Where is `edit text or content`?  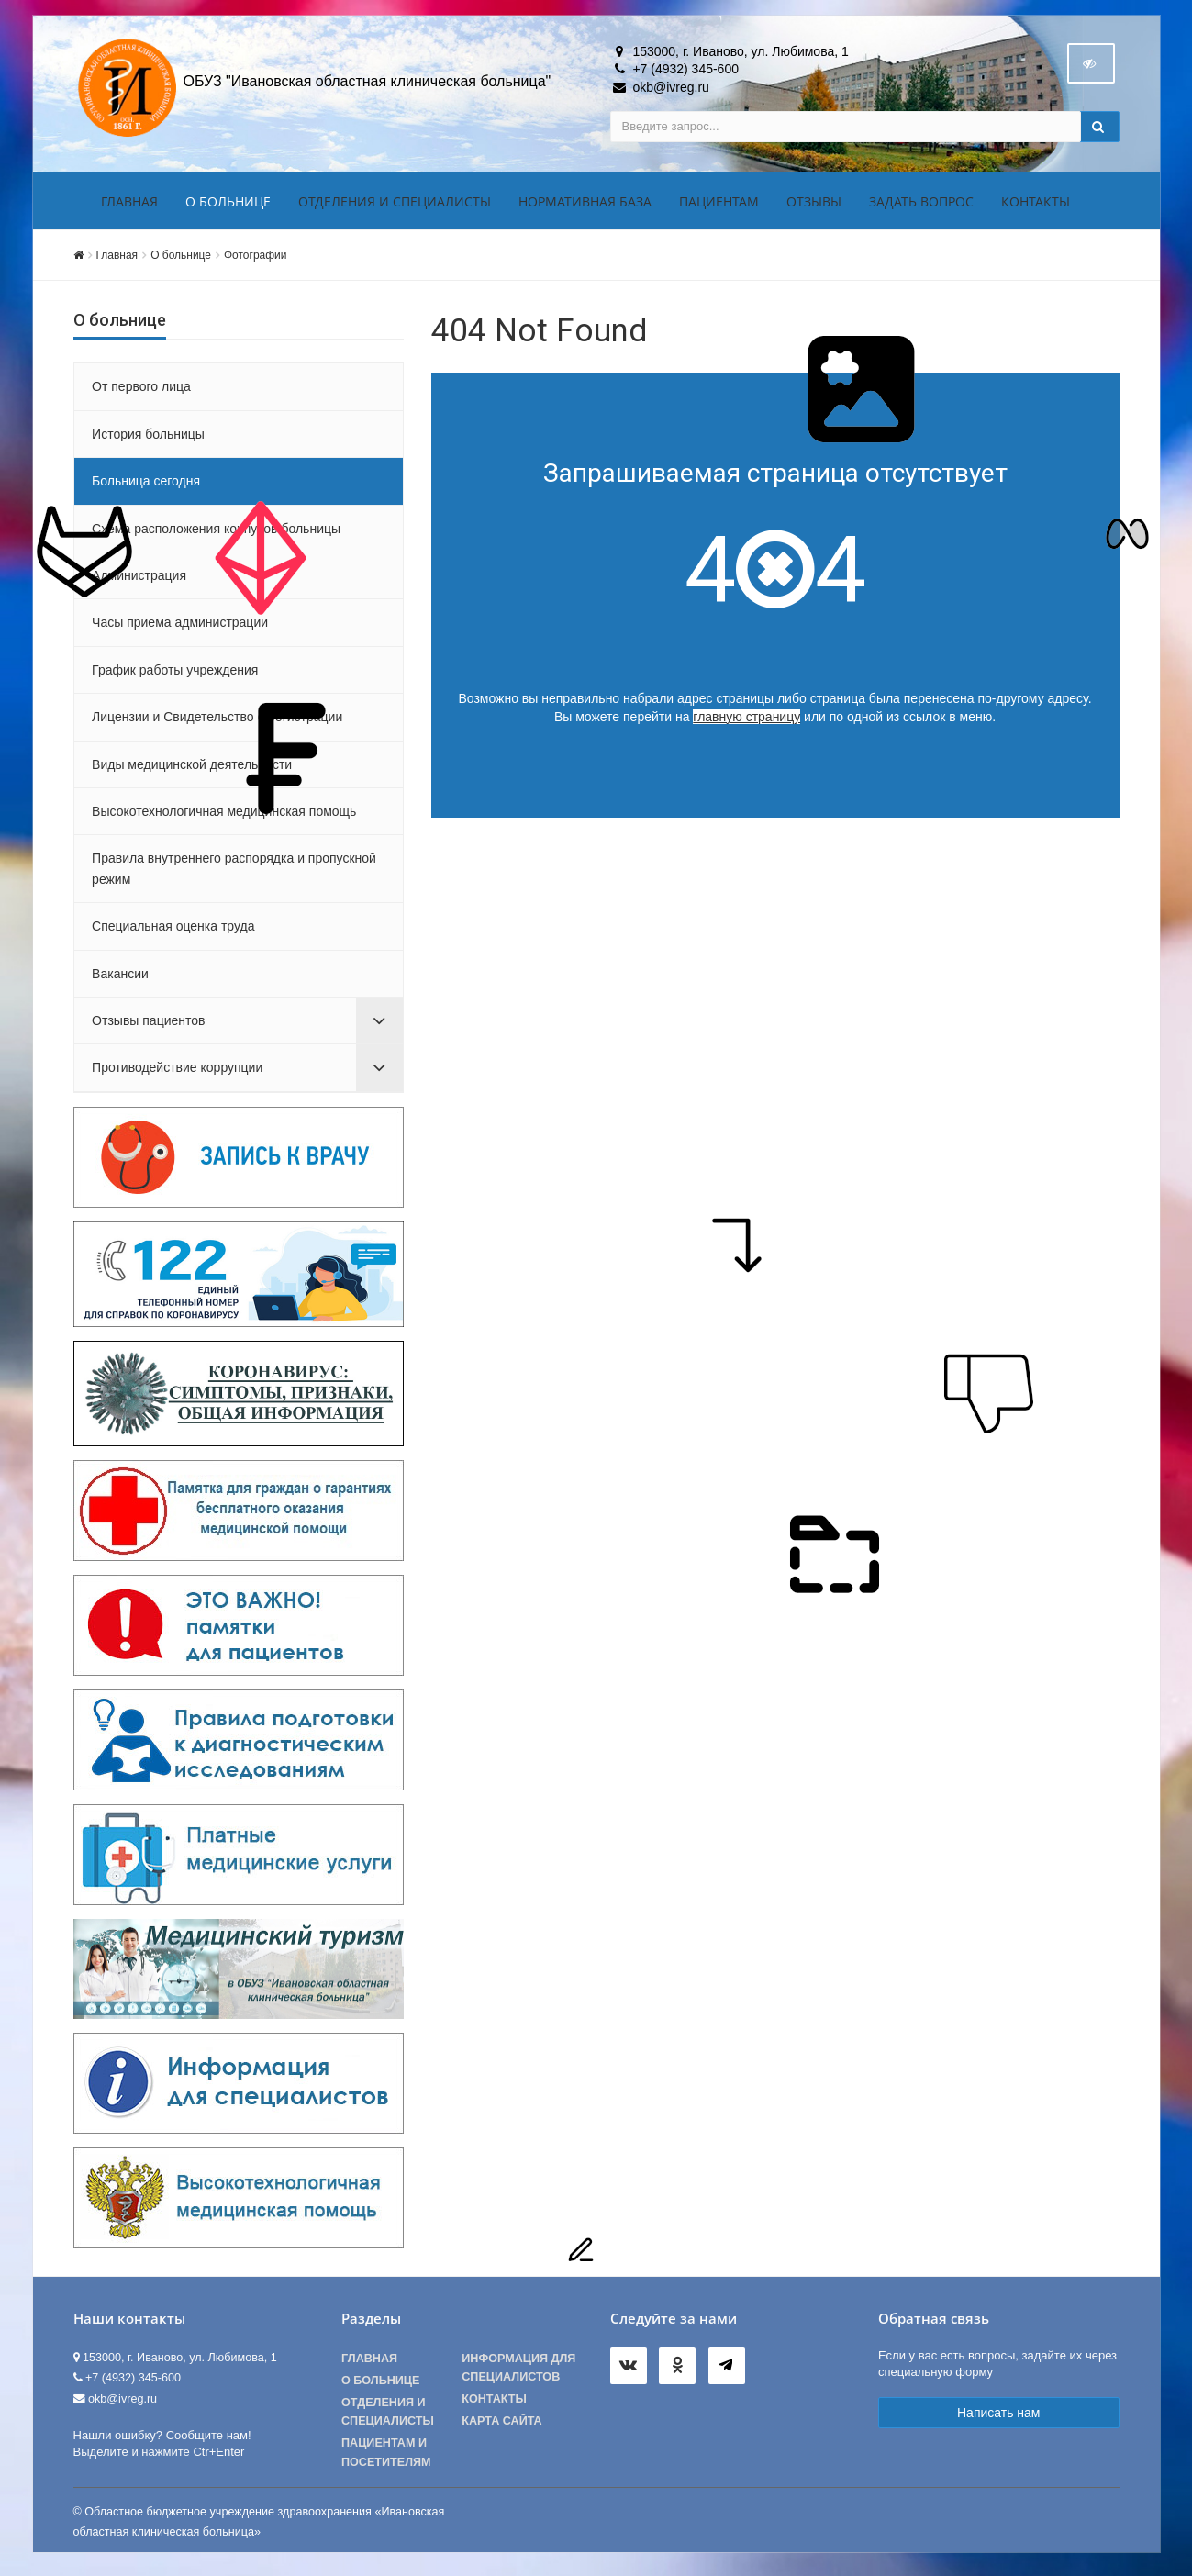
edit text or content is located at coordinates (581, 2250).